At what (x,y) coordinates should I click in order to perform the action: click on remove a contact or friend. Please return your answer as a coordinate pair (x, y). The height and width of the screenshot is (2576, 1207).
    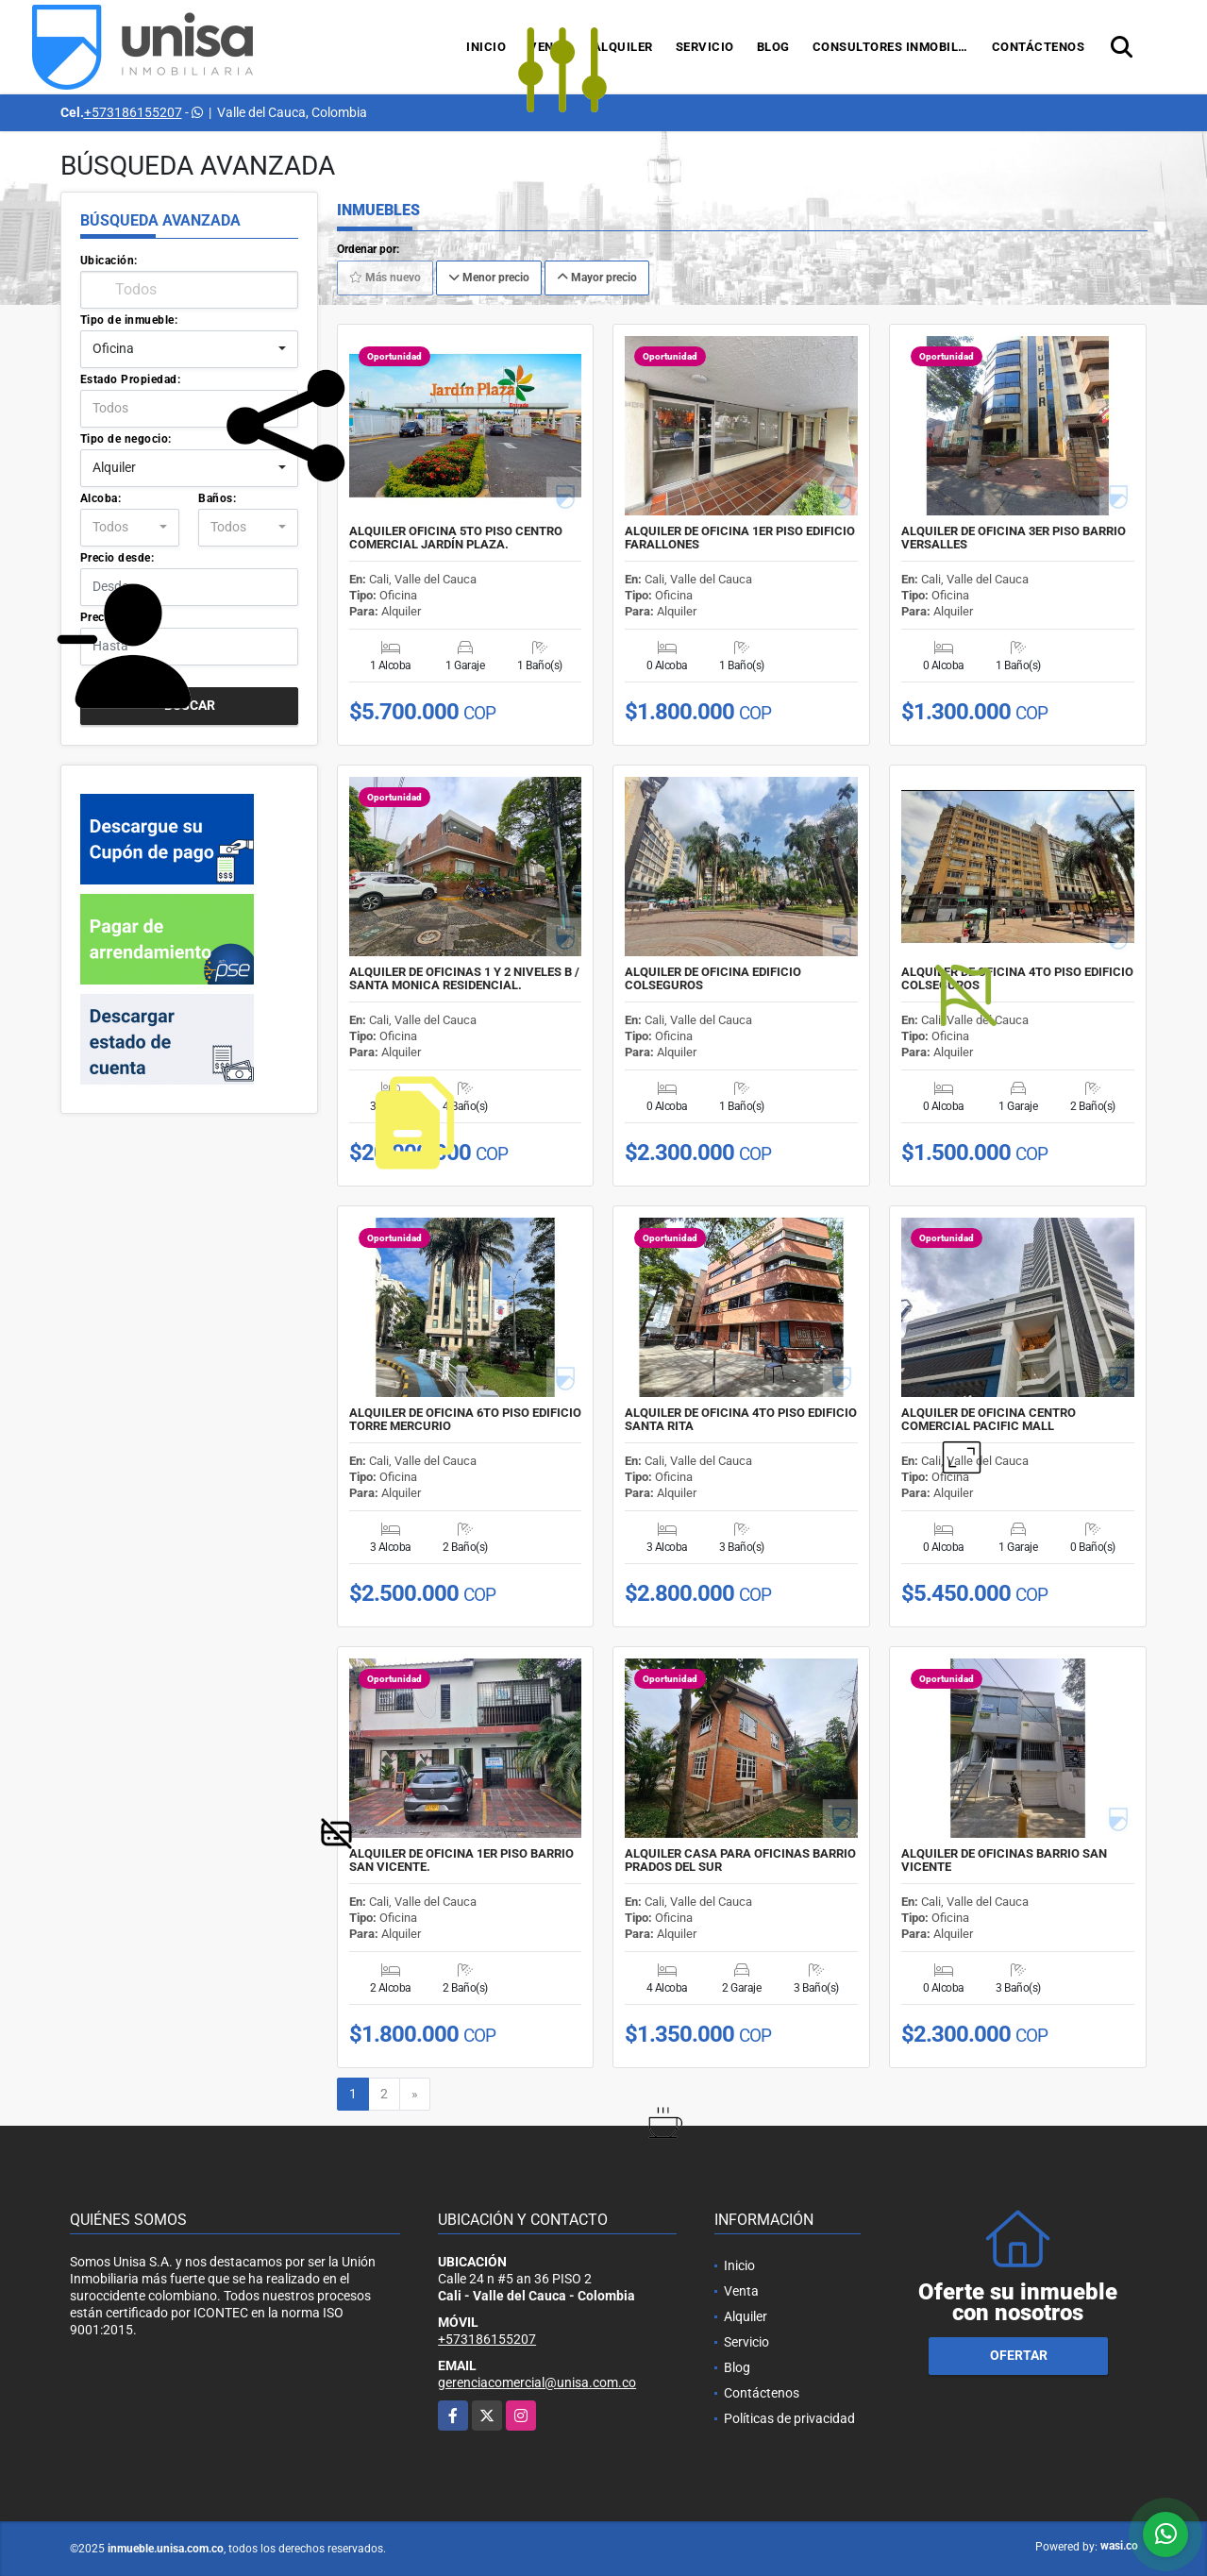
    Looking at the image, I should click on (124, 646).